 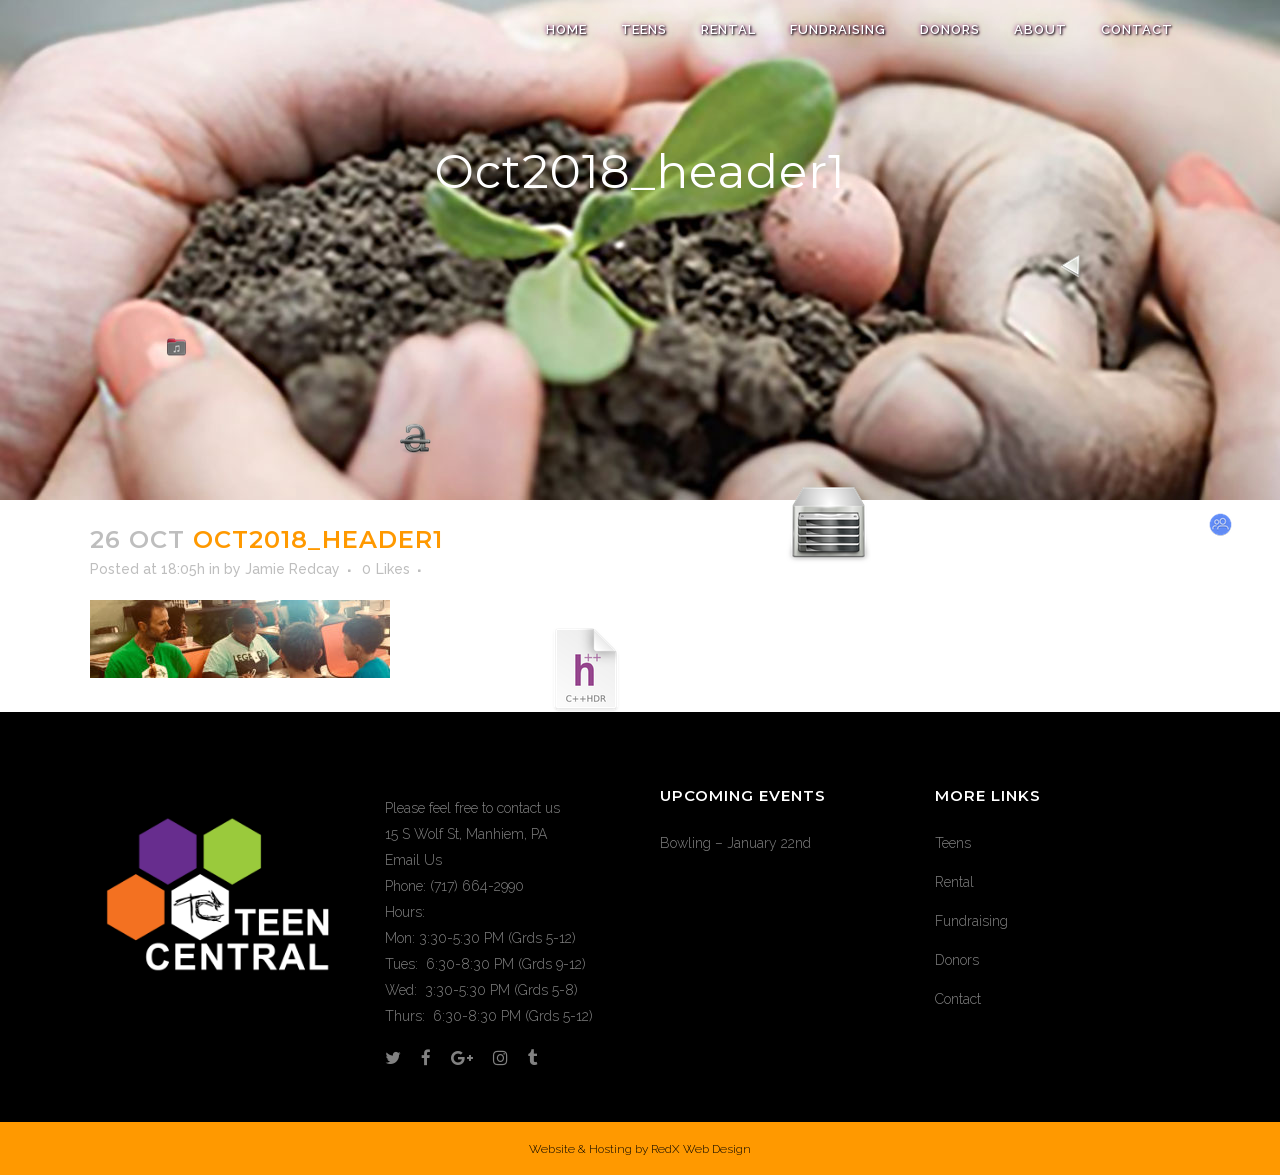 I want to click on start media playback (right-to-left interface), so click(x=1070, y=265).